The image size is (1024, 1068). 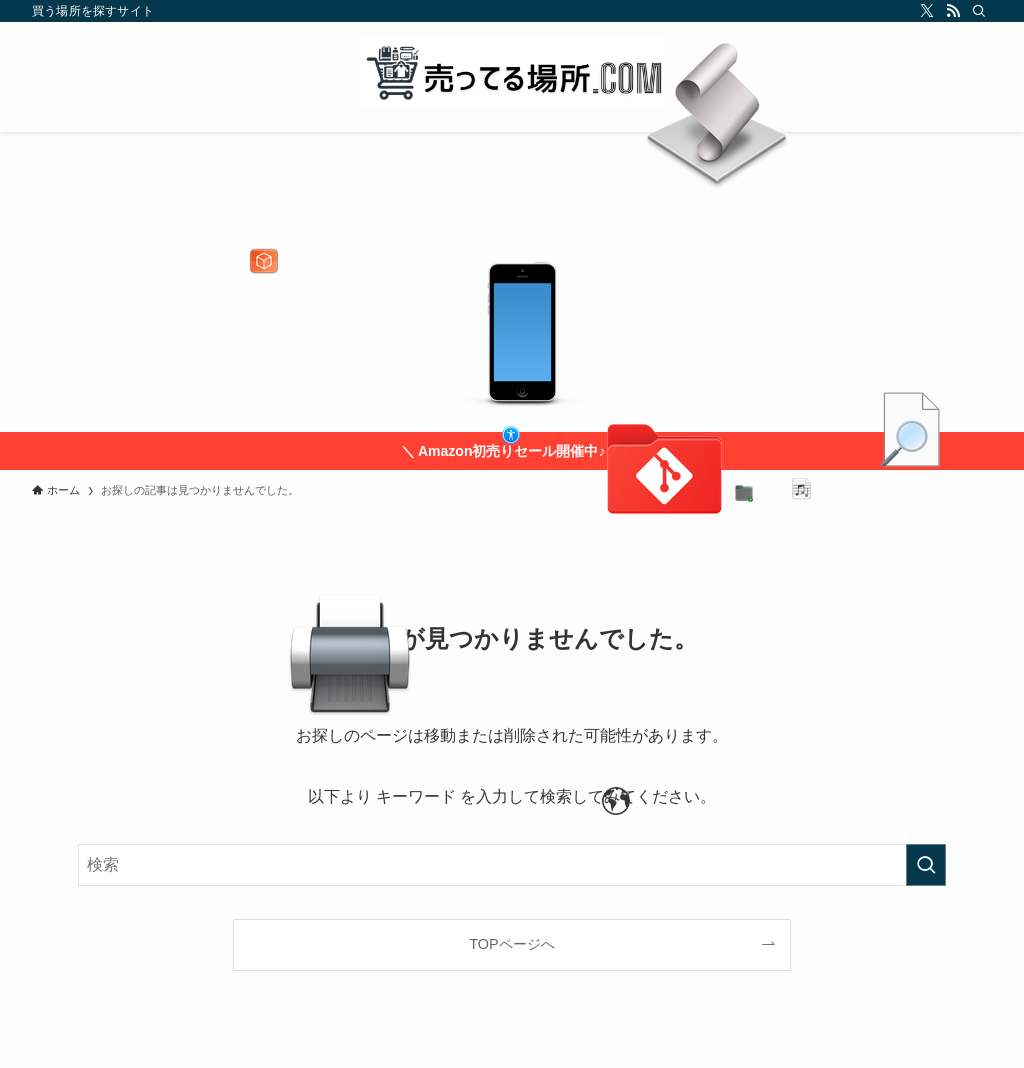 I want to click on create a new folder, so click(x=744, y=493).